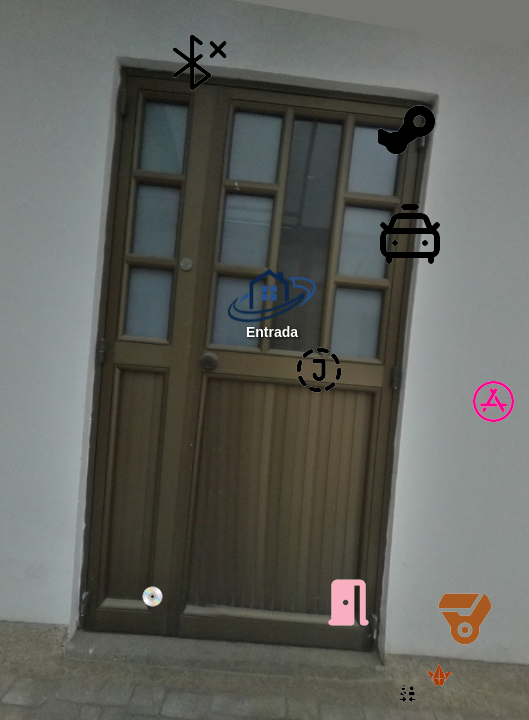 The width and height of the screenshot is (529, 720). What do you see at coordinates (440, 675) in the screenshot?
I see `open padlet app` at bounding box center [440, 675].